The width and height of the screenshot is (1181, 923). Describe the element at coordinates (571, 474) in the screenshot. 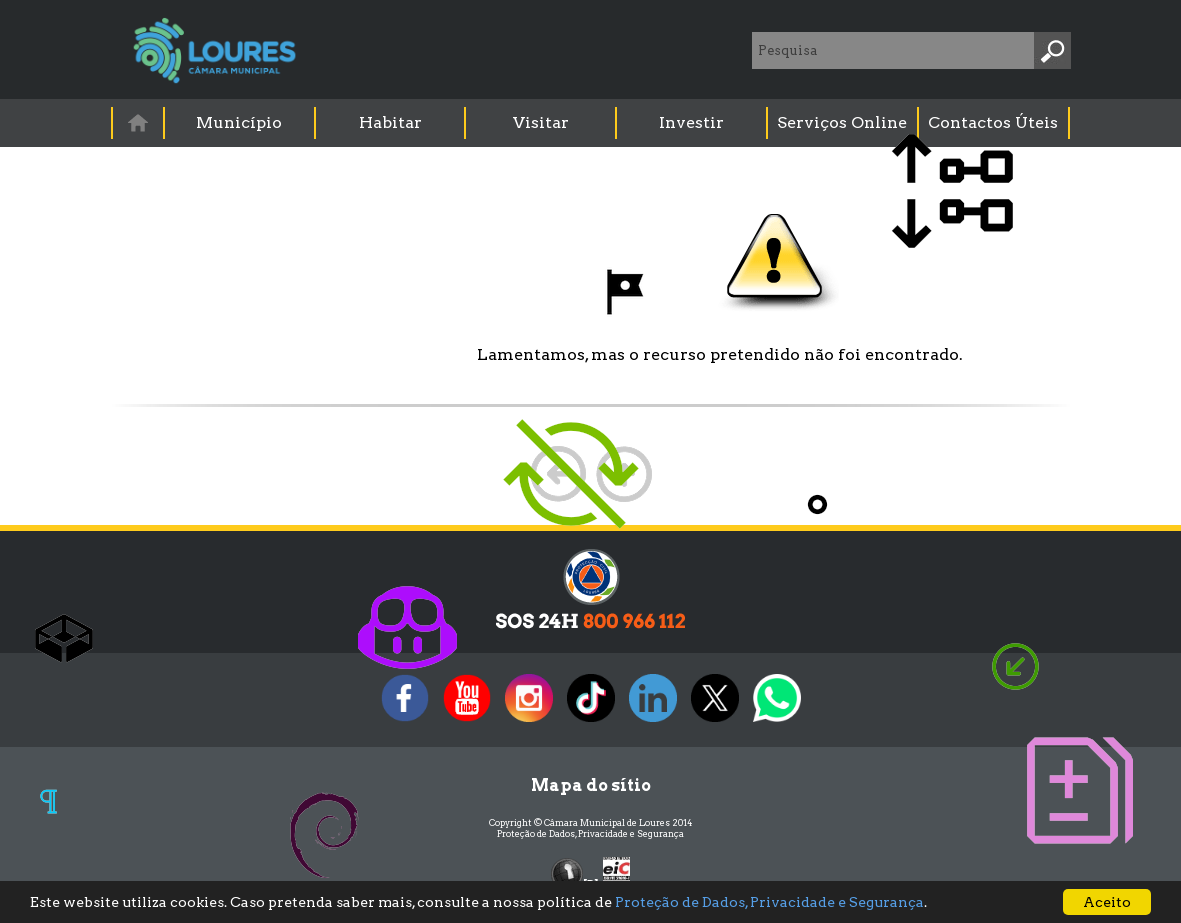

I see `sync is disabled or paused` at that location.